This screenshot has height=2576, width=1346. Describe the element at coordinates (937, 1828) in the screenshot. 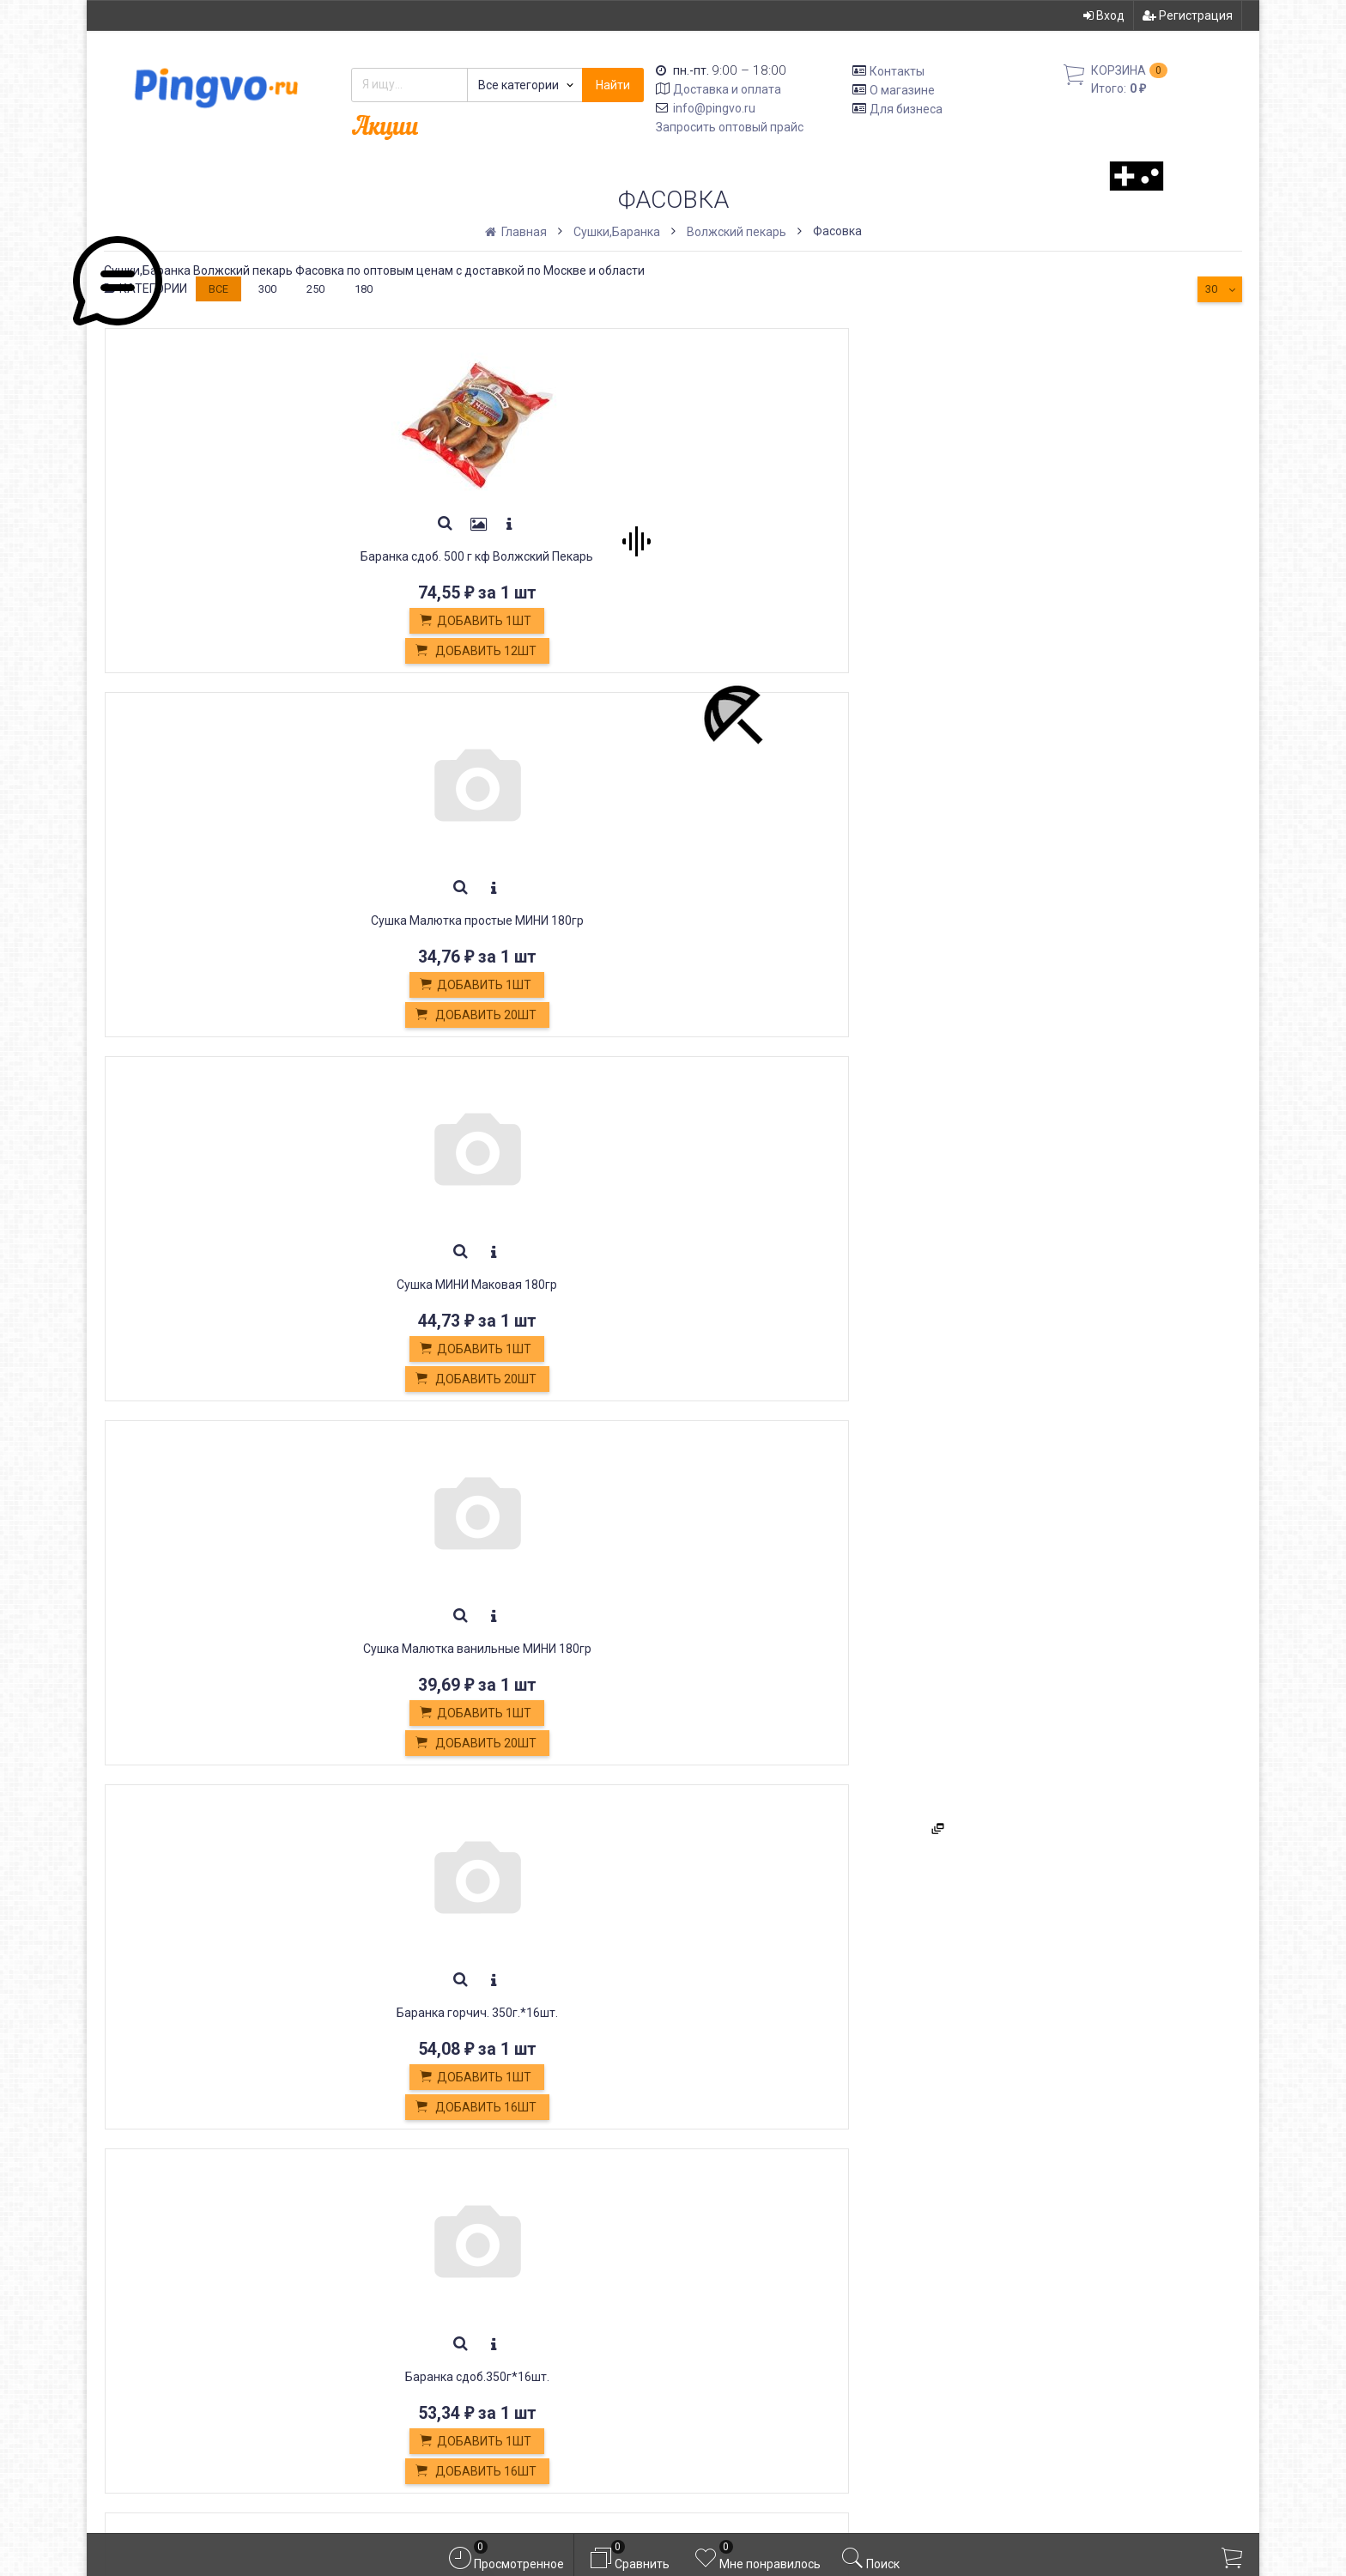

I see `view dynamic or stacked content feed` at that location.